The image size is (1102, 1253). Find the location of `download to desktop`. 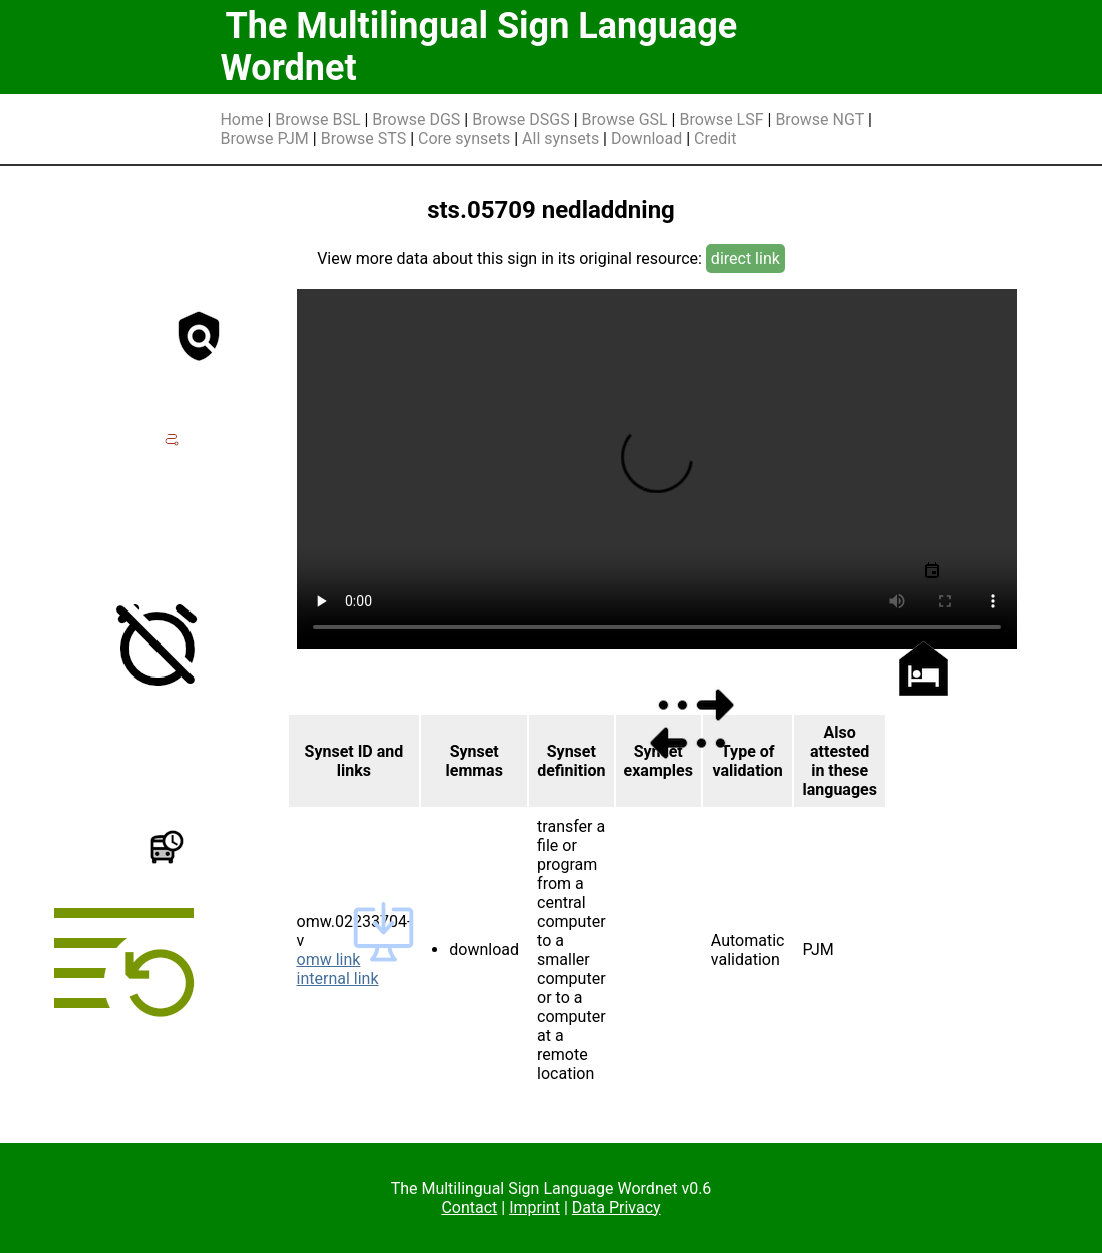

download to desktop is located at coordinates (383, 934).